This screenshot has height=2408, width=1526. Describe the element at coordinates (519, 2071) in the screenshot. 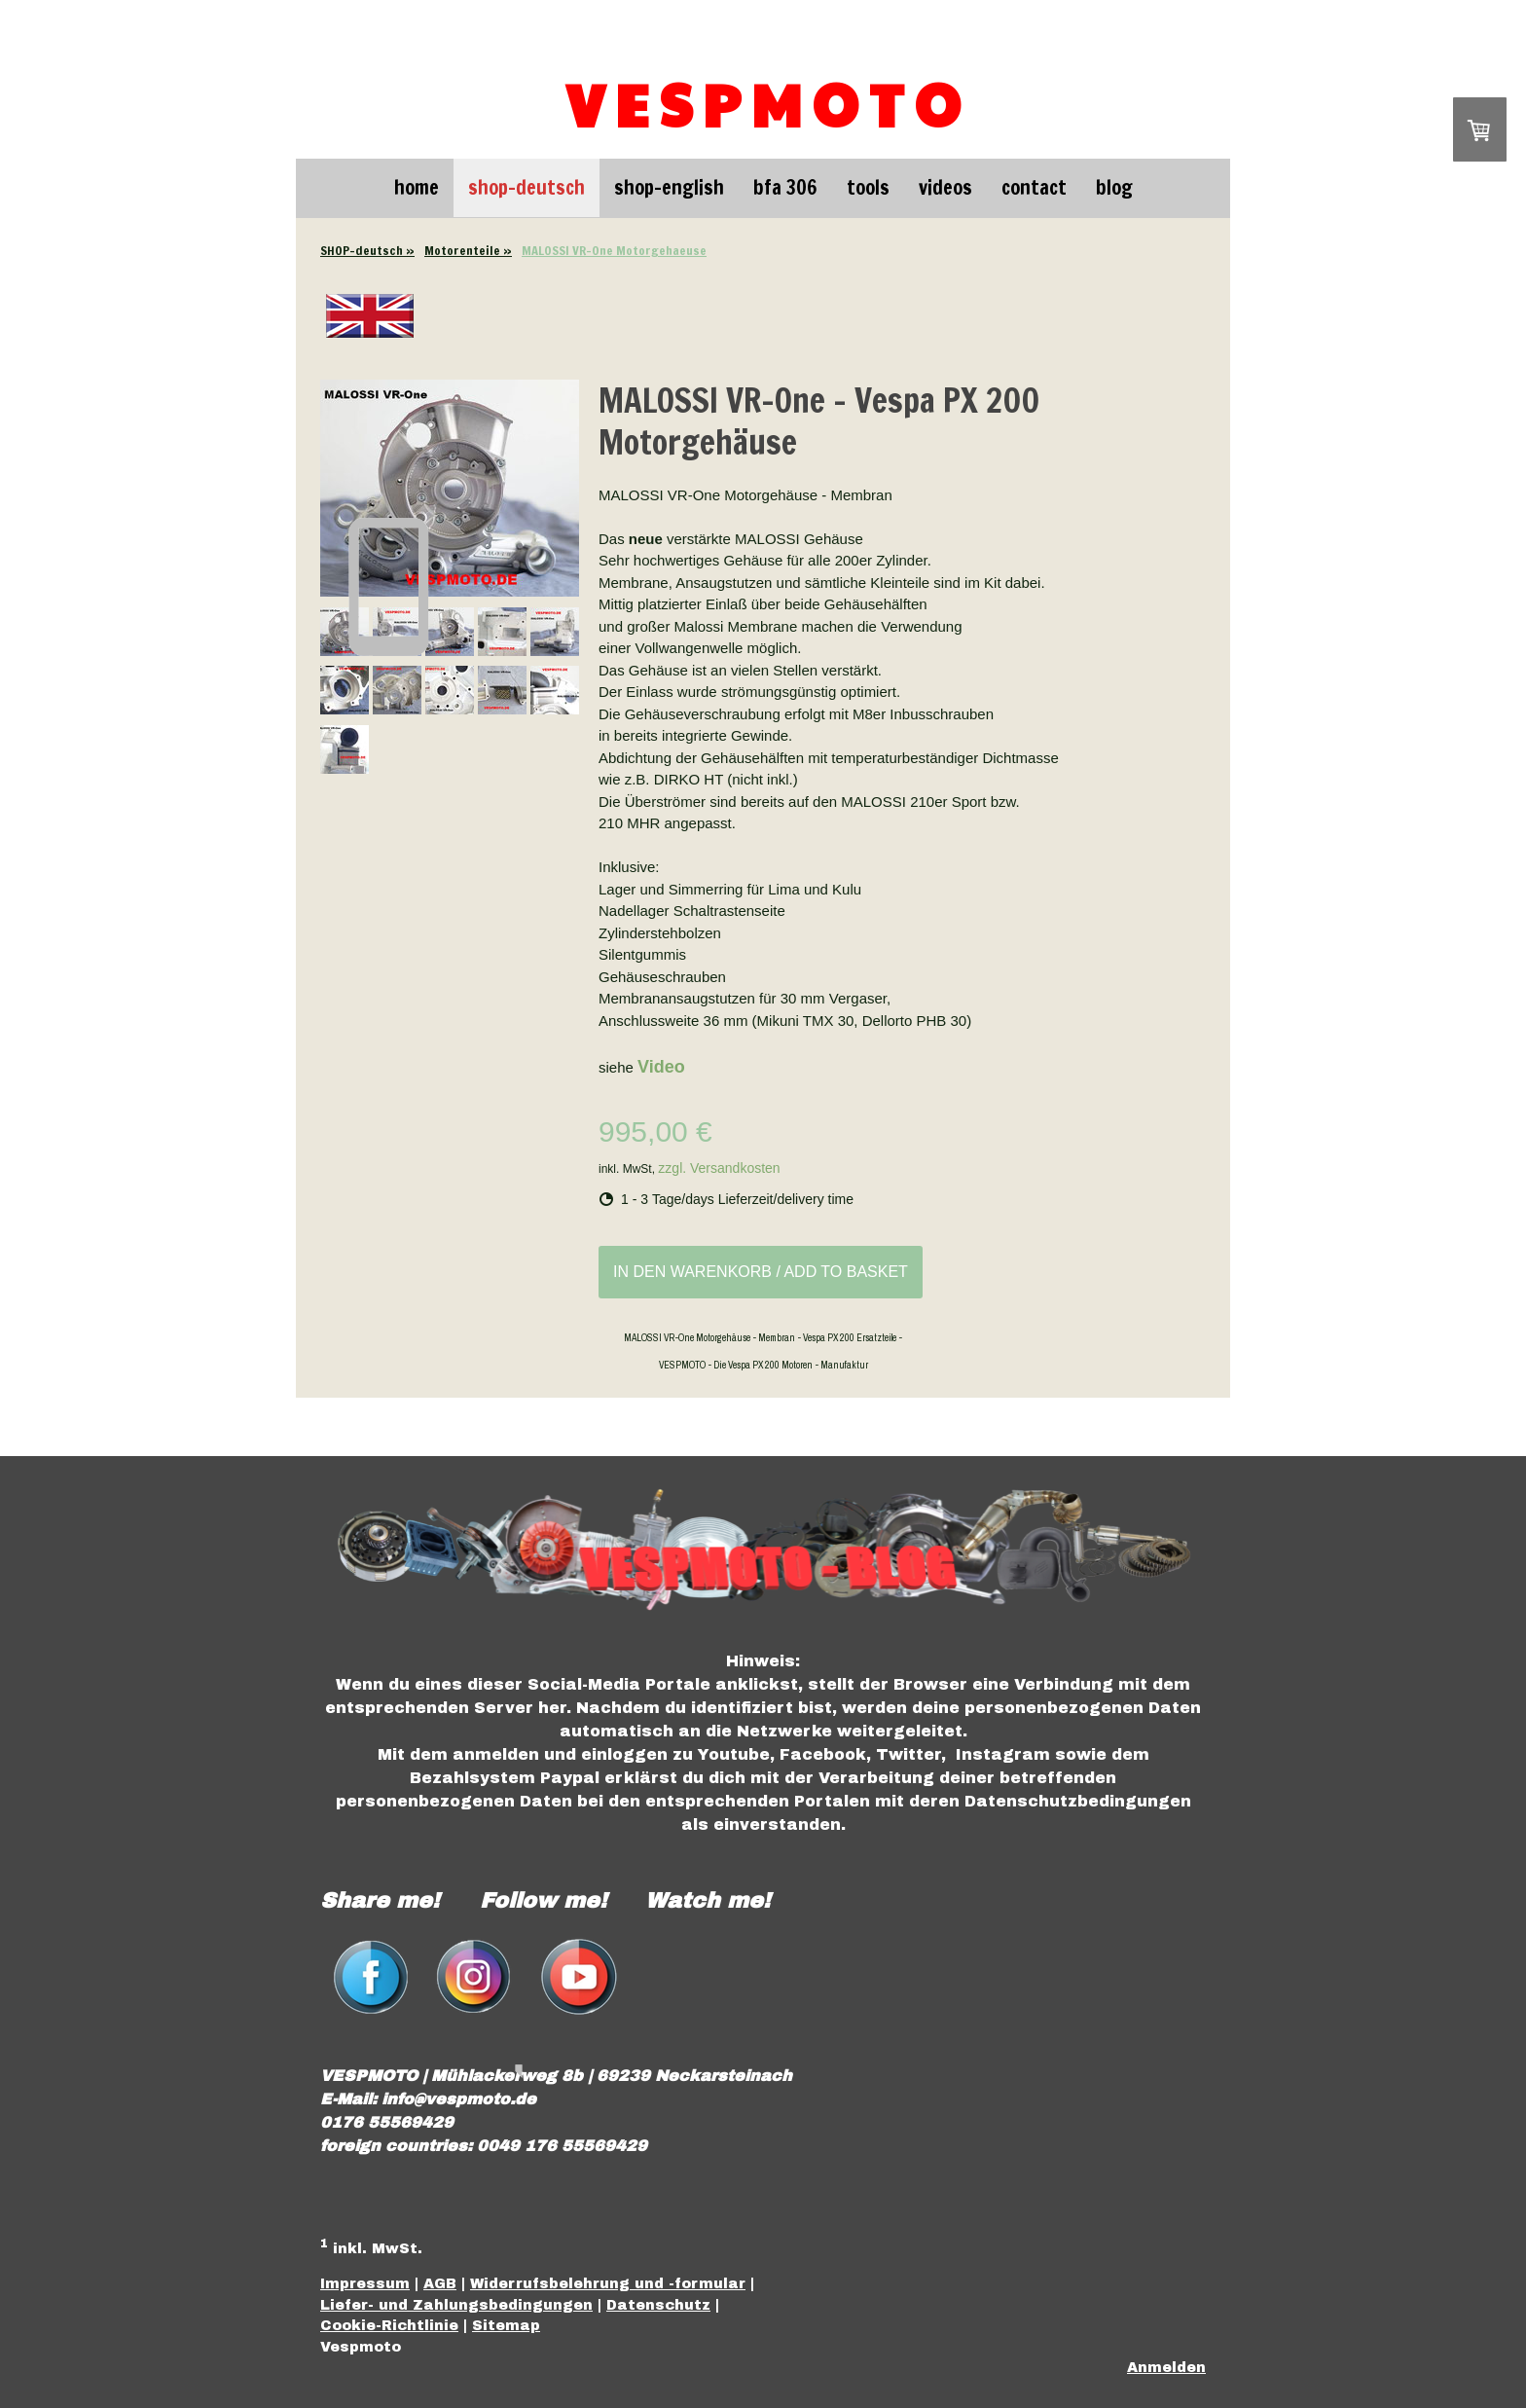

I see `move selection cursor to end of text (right-to-left mode)` at that location.